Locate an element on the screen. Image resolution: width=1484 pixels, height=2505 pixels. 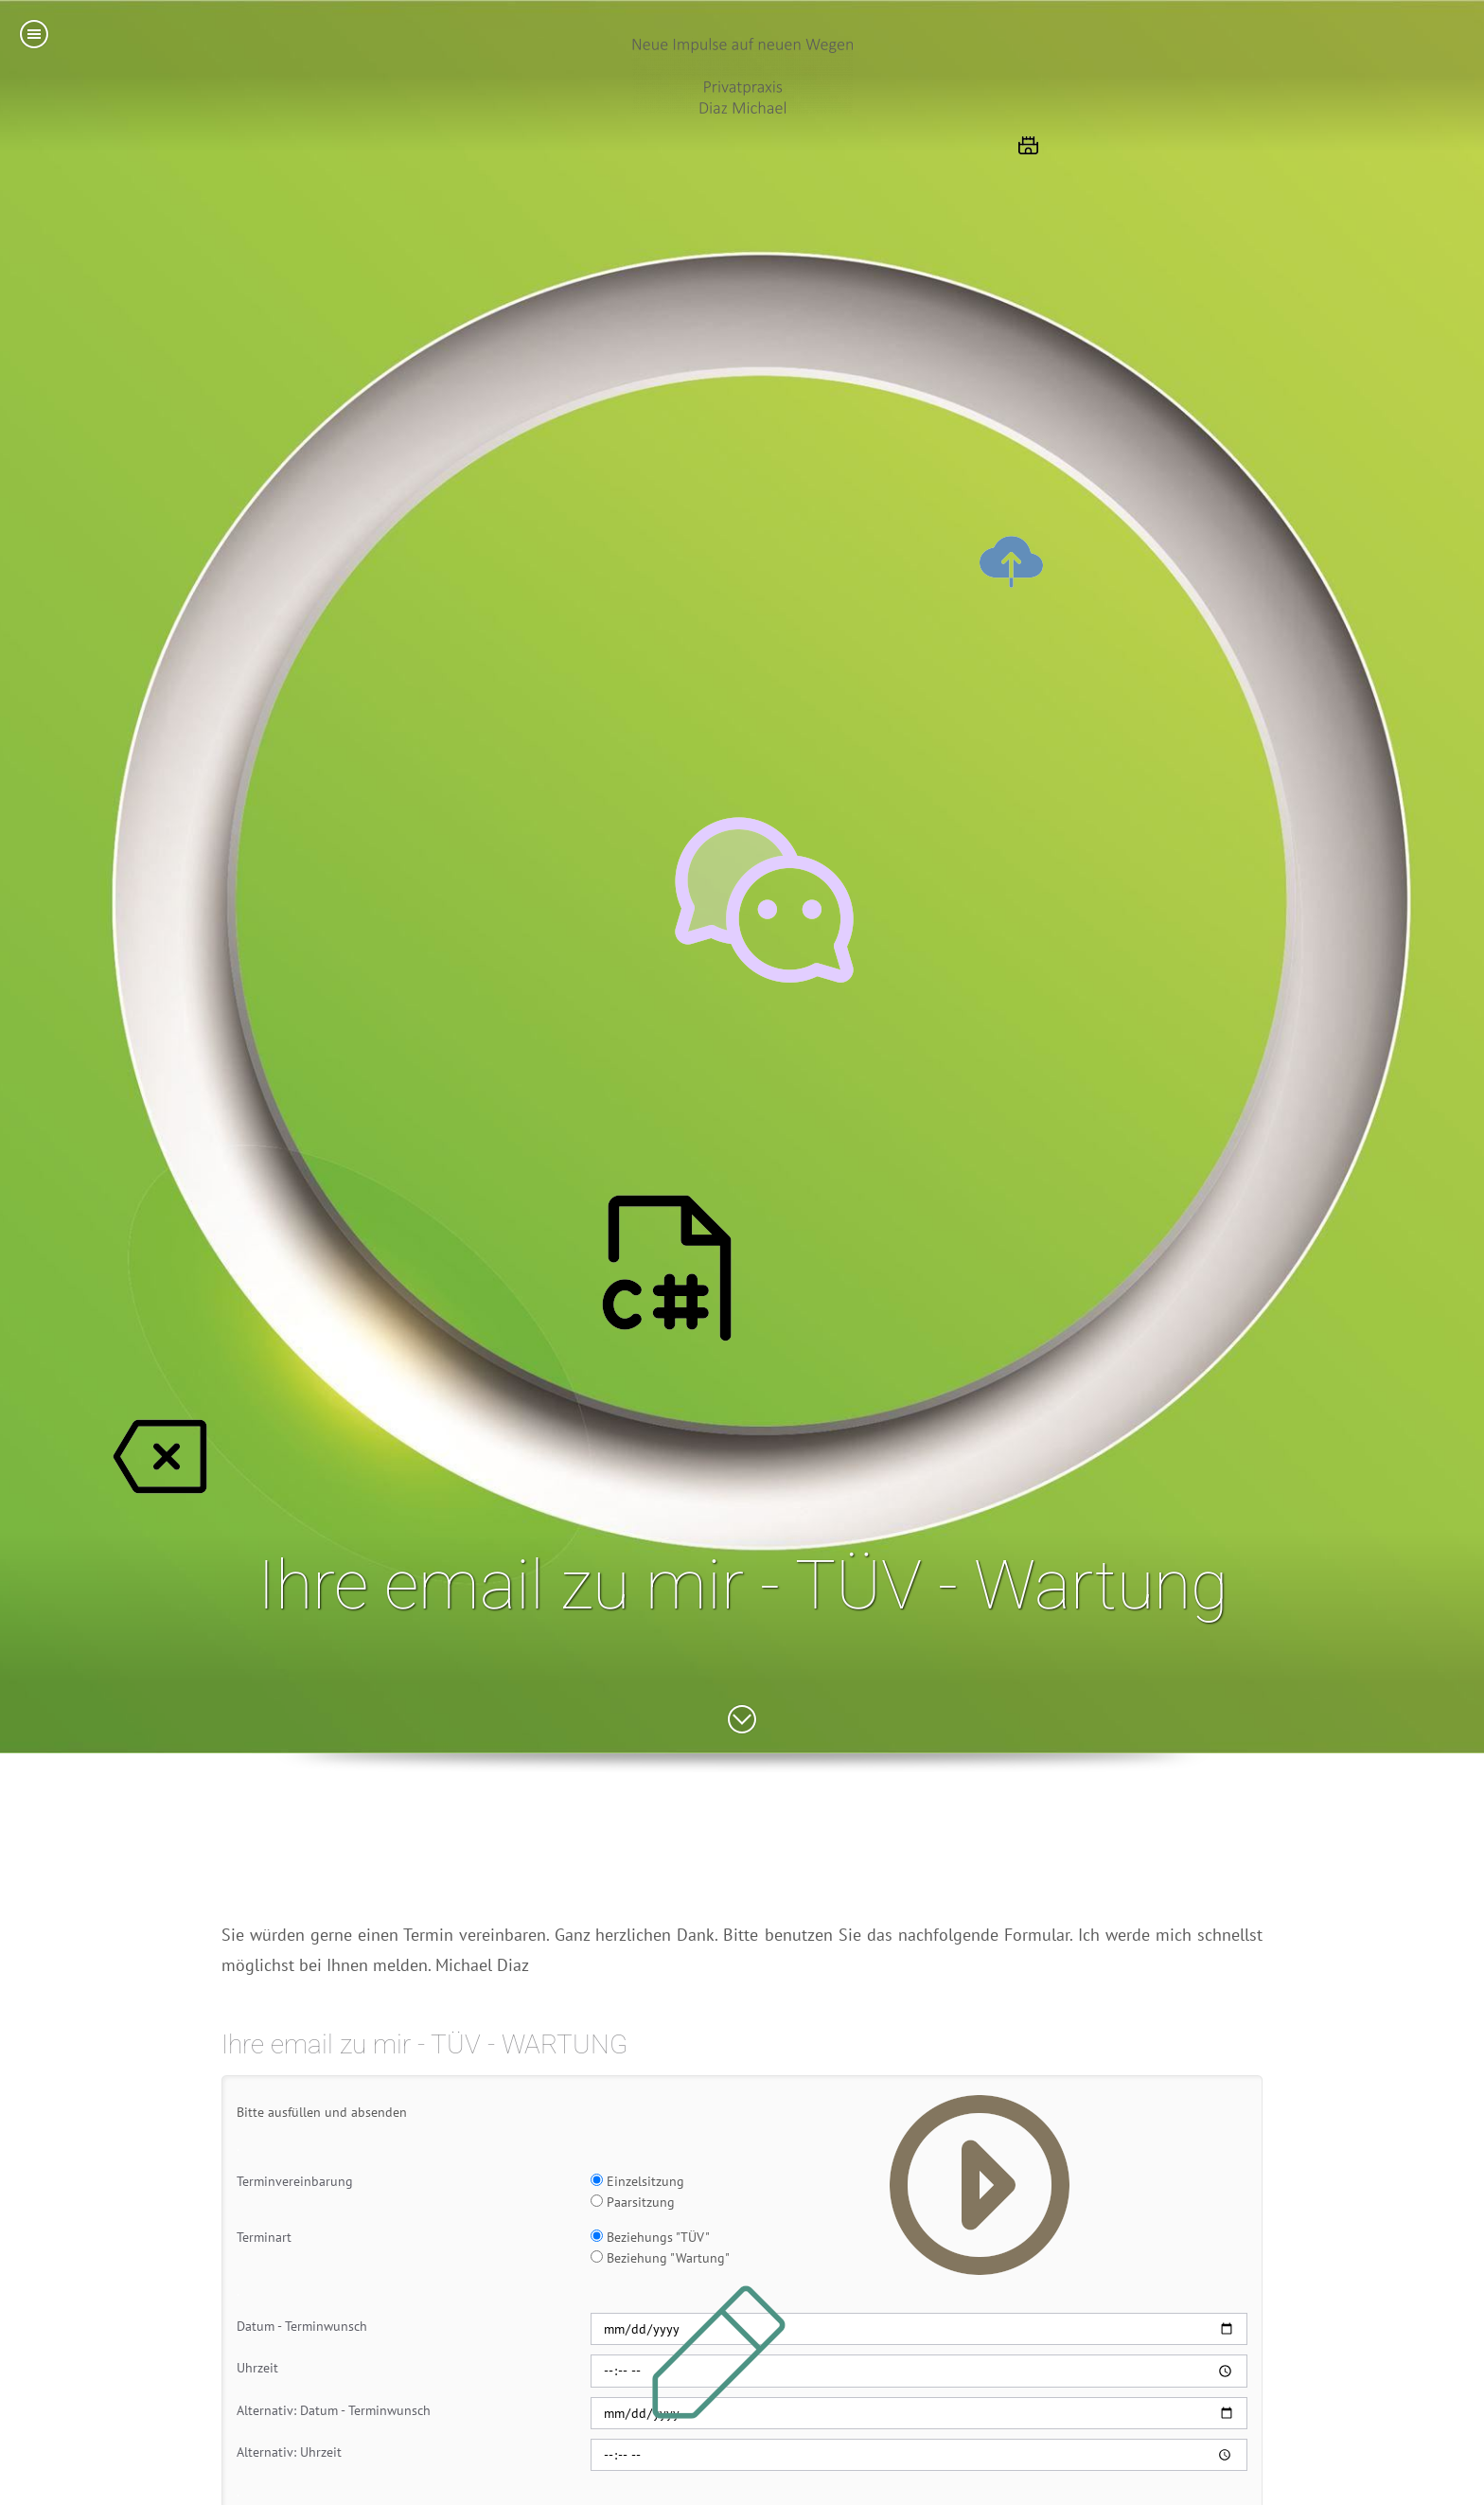
a C# source code file is located at coordinates (669, 1268).